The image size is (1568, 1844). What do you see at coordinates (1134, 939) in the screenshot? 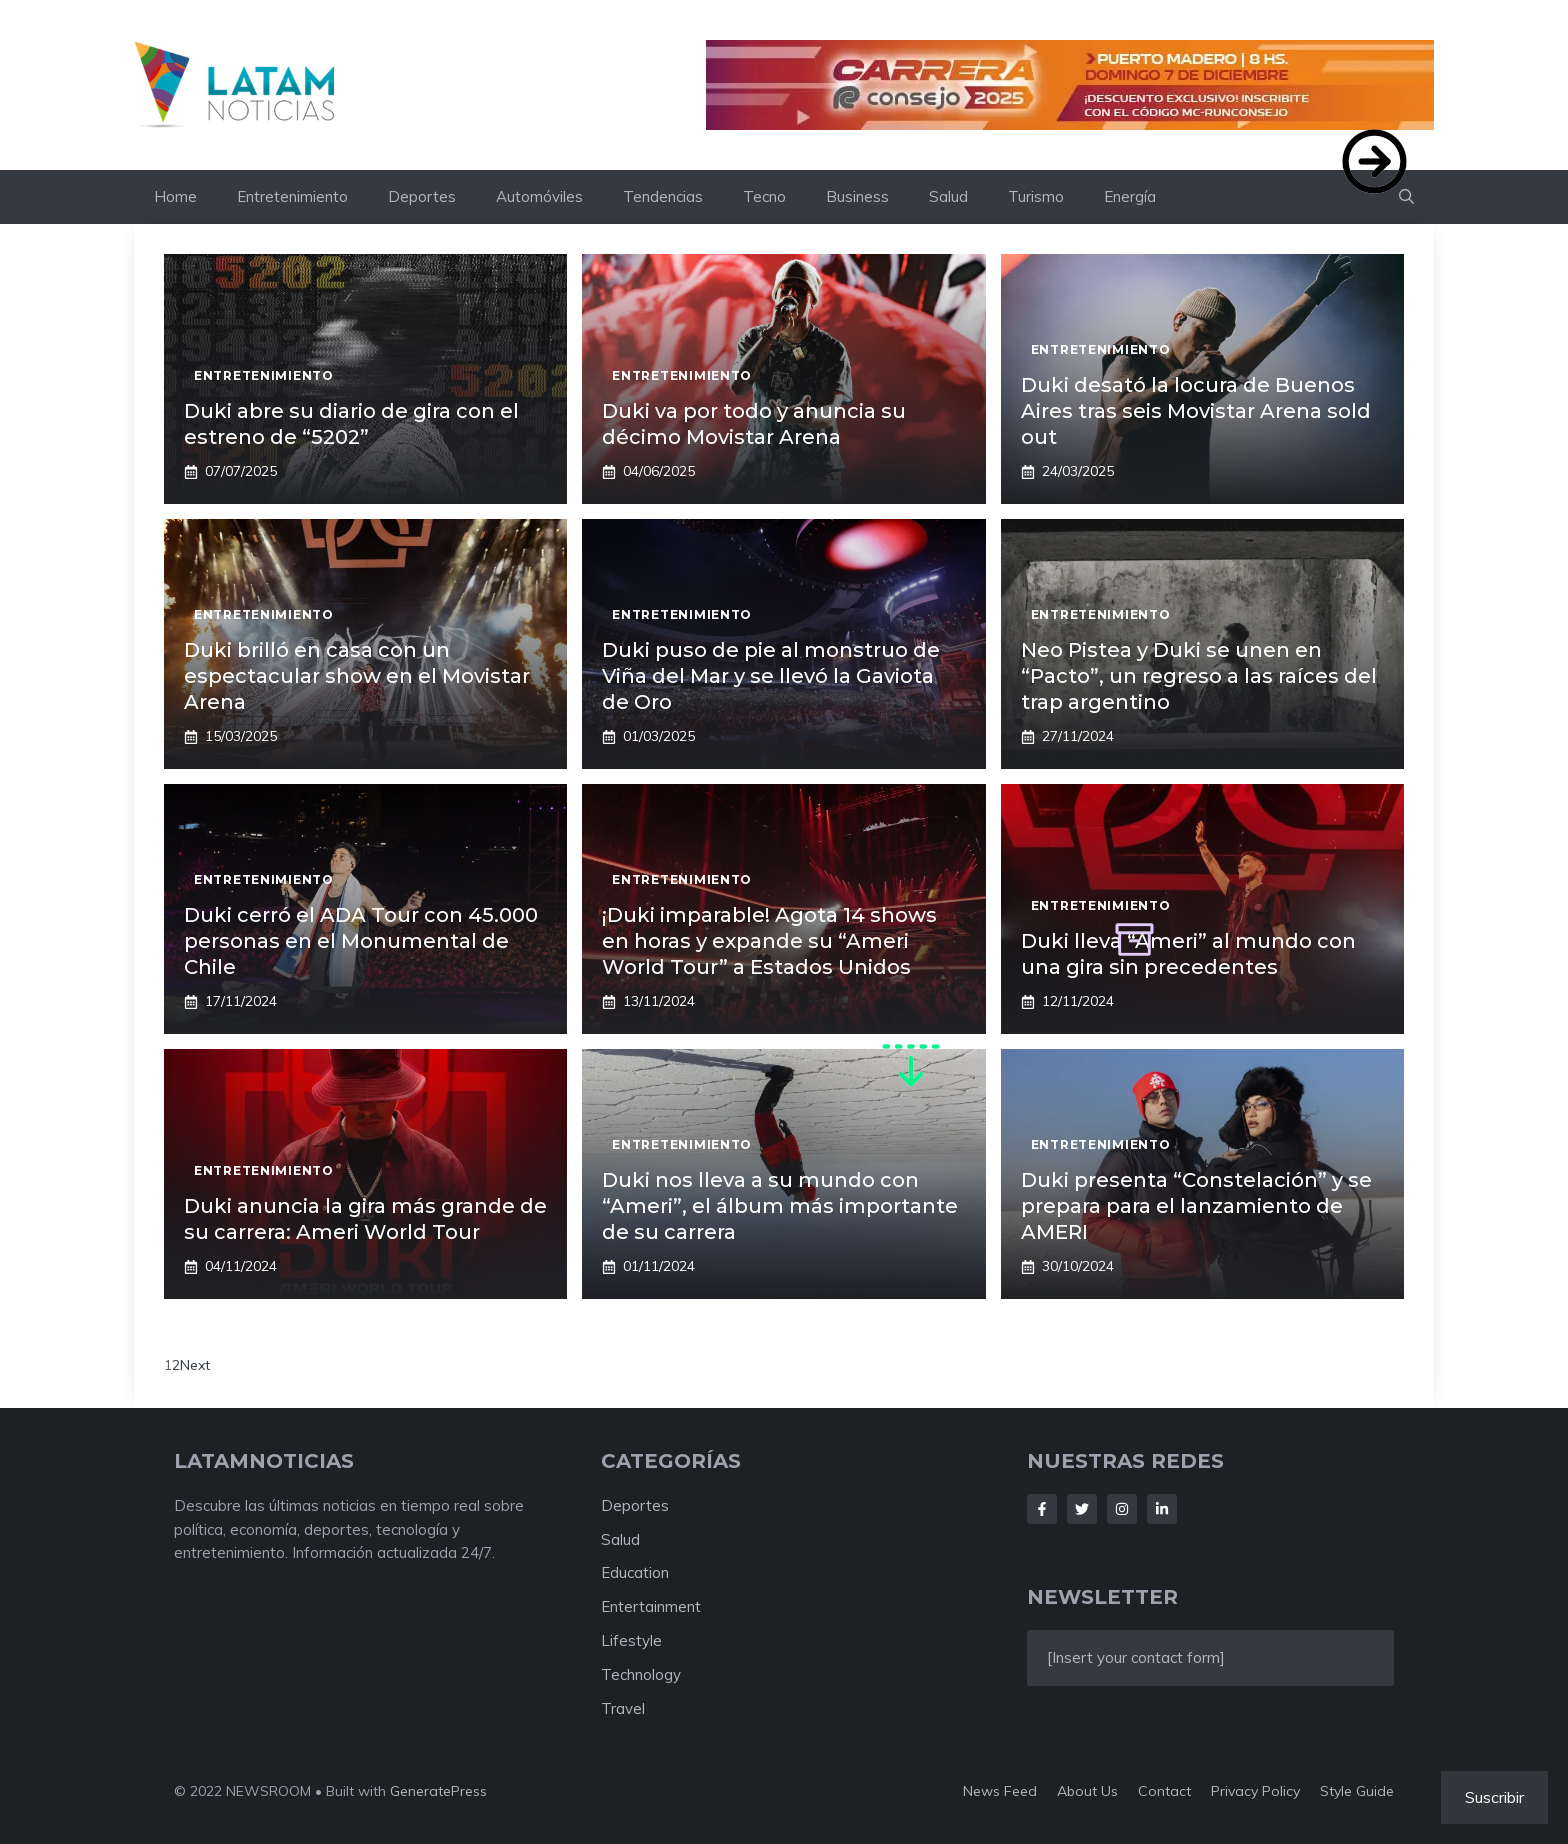
I see `archive selected items` at bounding box center [1134, 939].